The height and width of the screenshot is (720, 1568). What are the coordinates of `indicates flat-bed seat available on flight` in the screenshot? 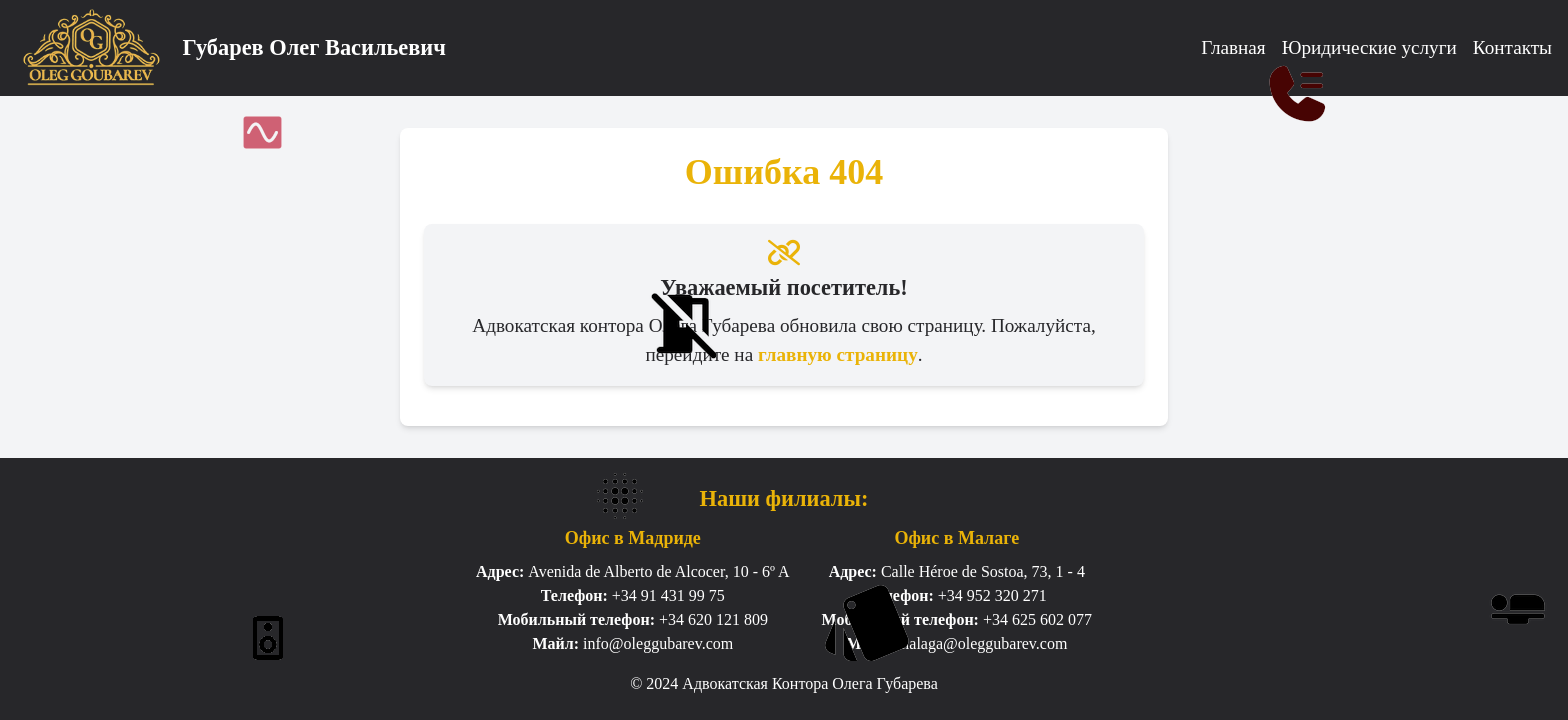 It's located at (1518, 608).